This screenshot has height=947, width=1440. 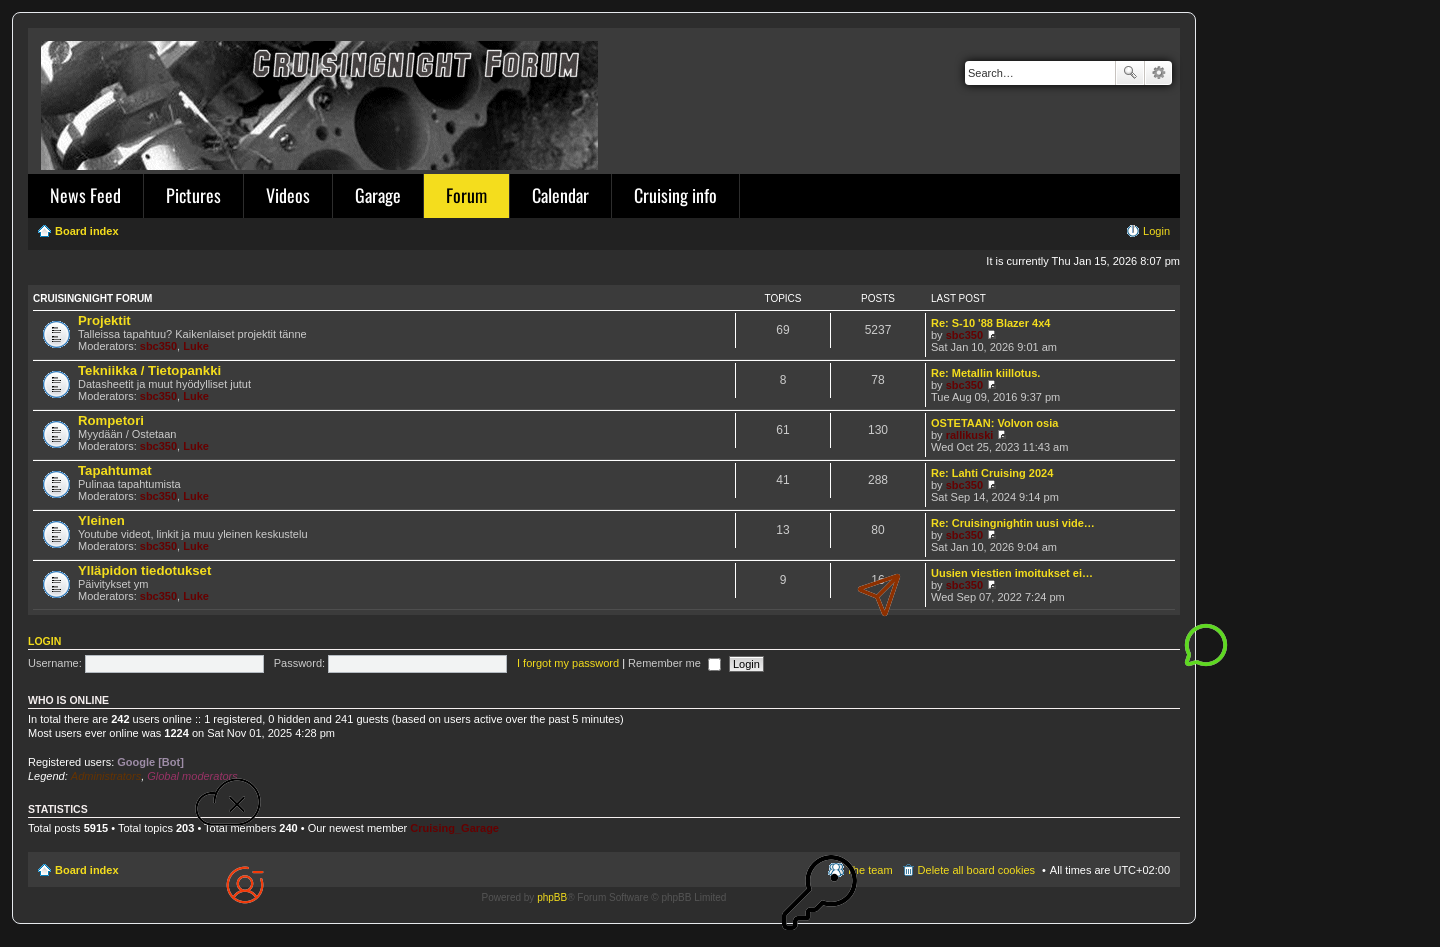 I want to click on access account security settings, so click(x=819, y=892).